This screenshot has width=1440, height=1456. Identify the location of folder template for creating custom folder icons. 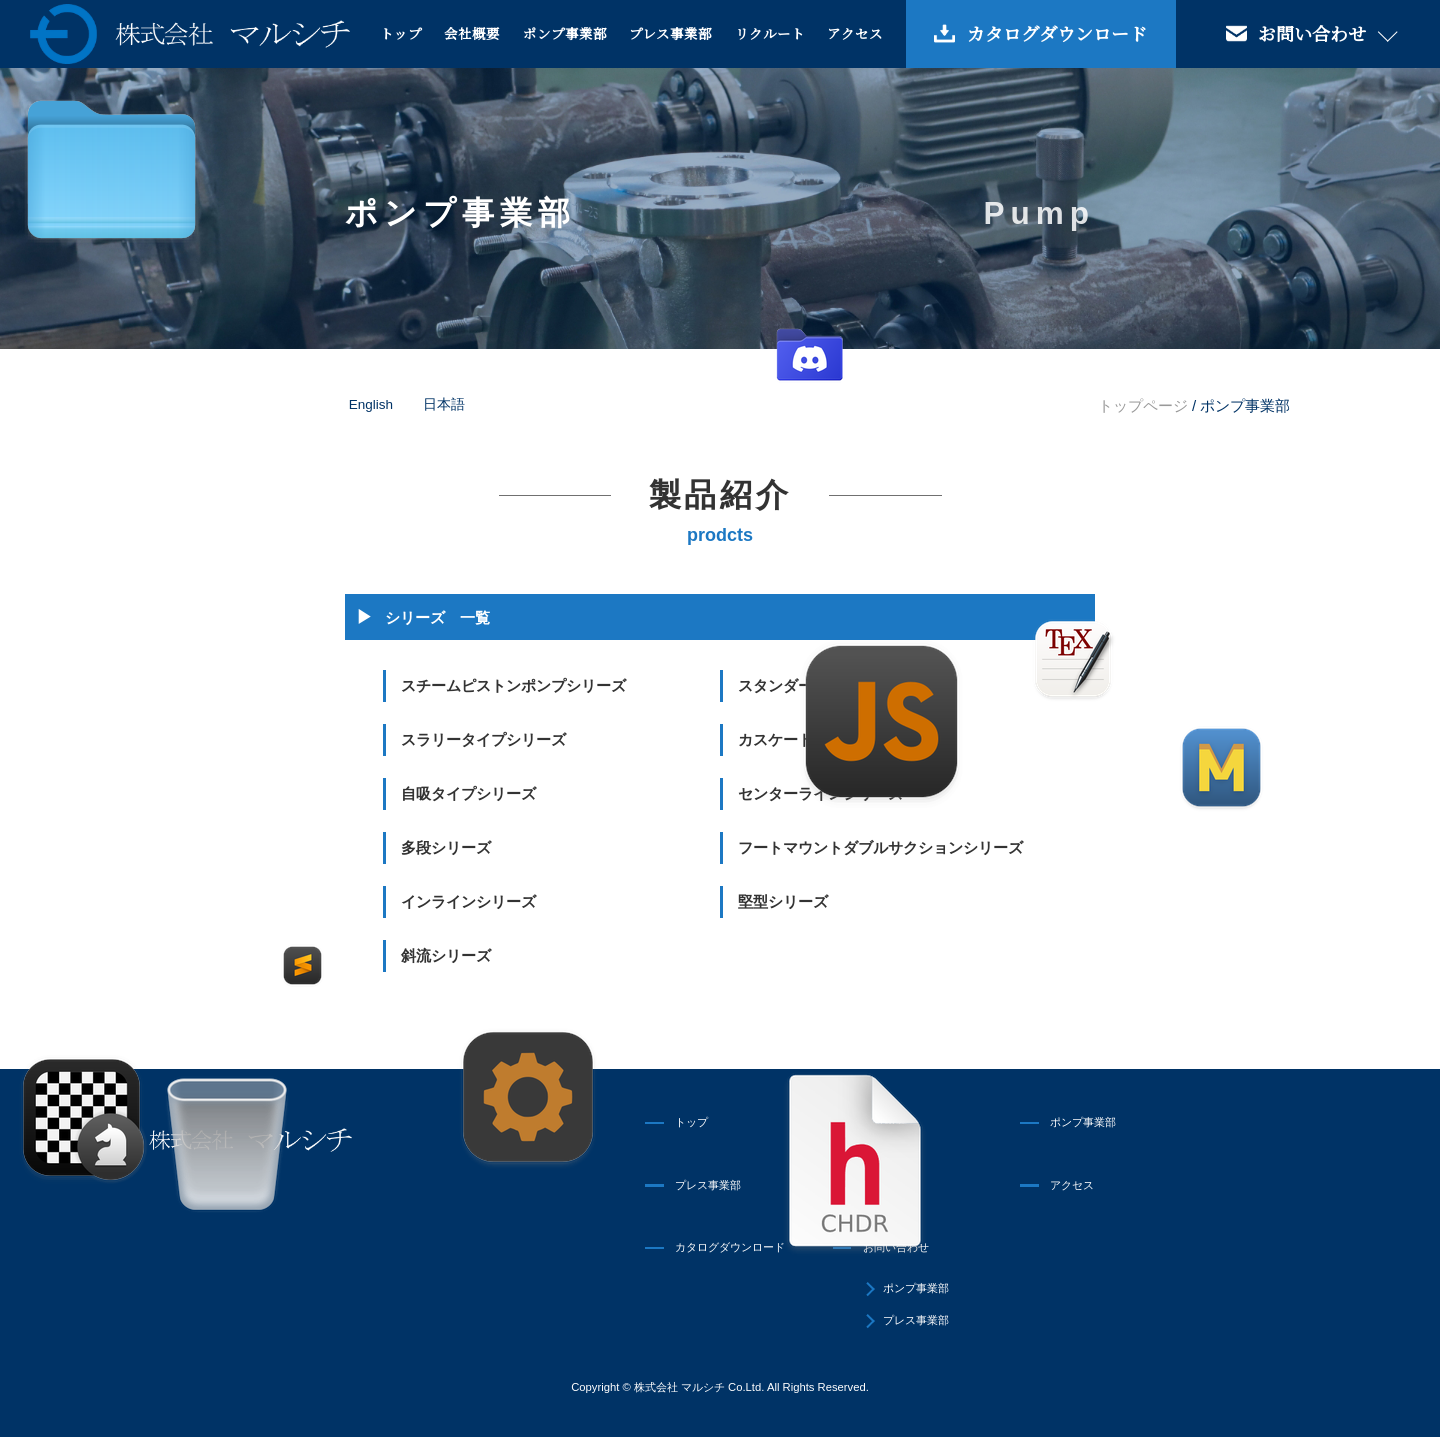
(111, 169).